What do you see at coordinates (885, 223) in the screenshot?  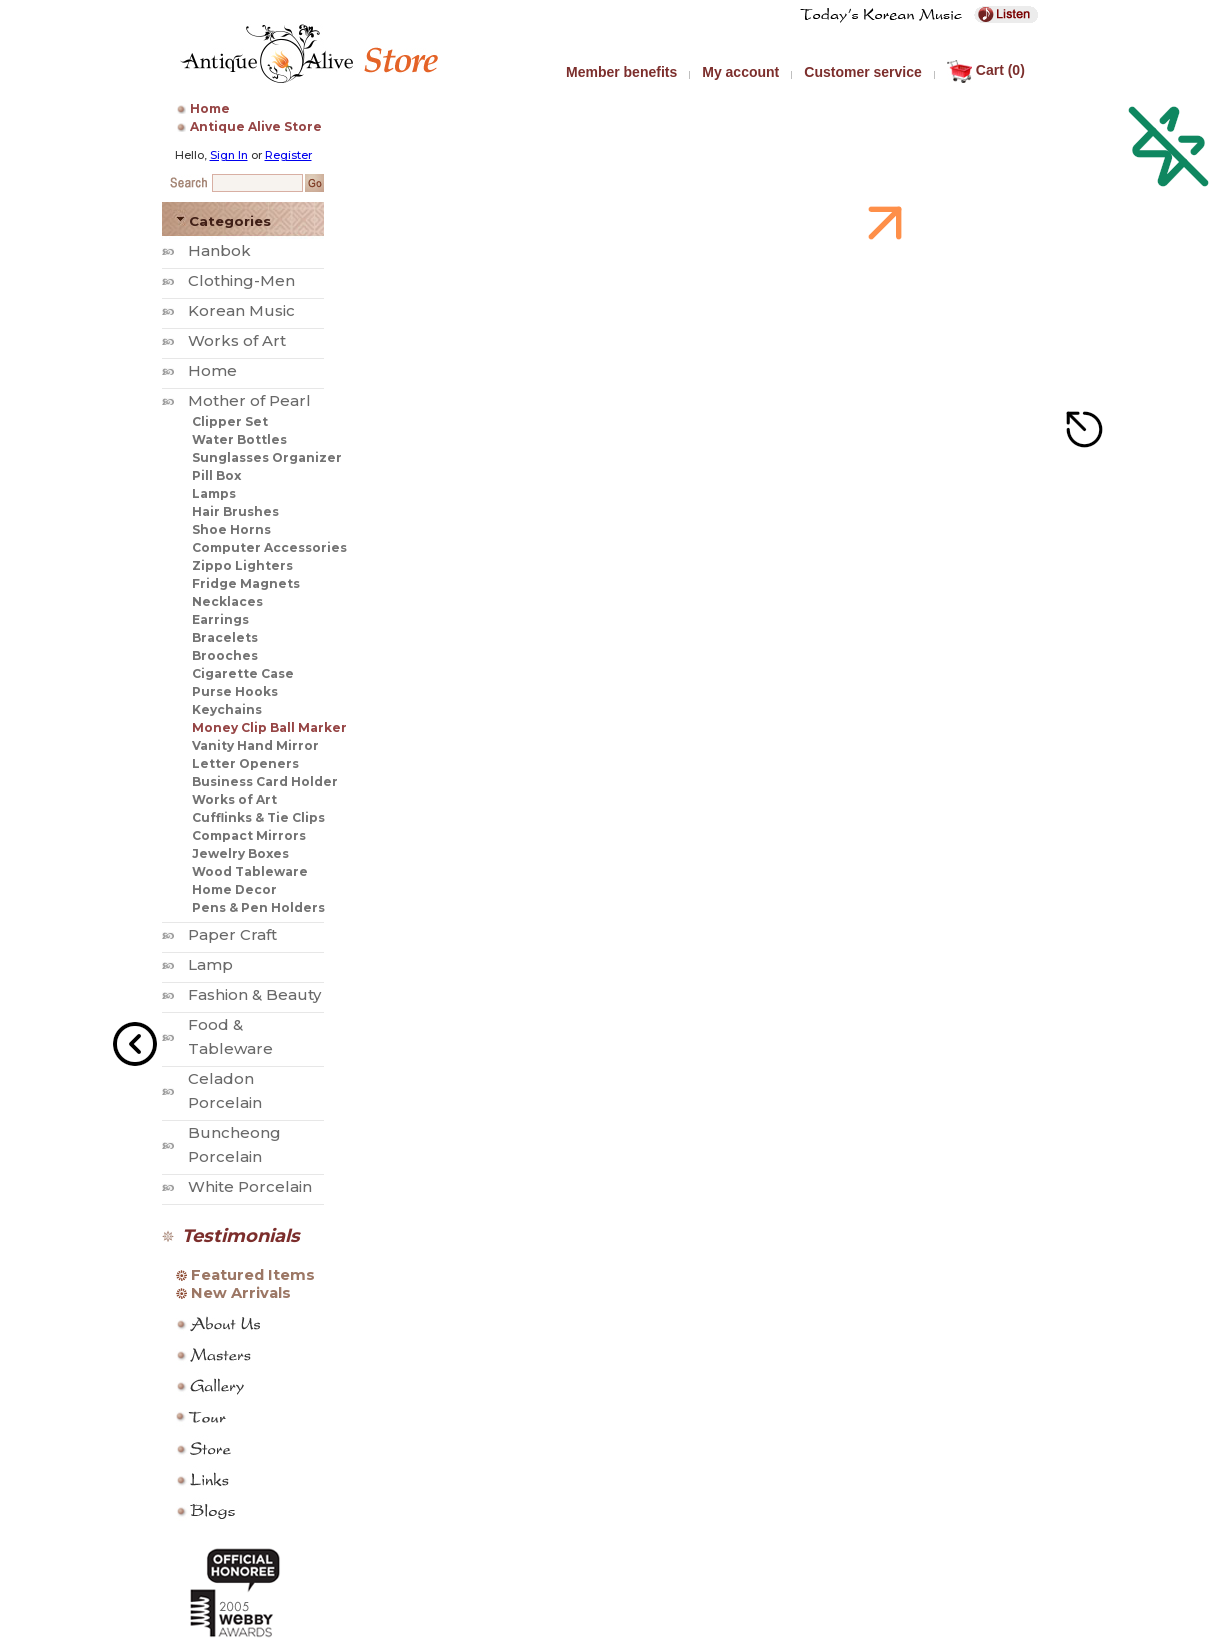 I see `open link in new tab or window` at bounding box center [885, 223].